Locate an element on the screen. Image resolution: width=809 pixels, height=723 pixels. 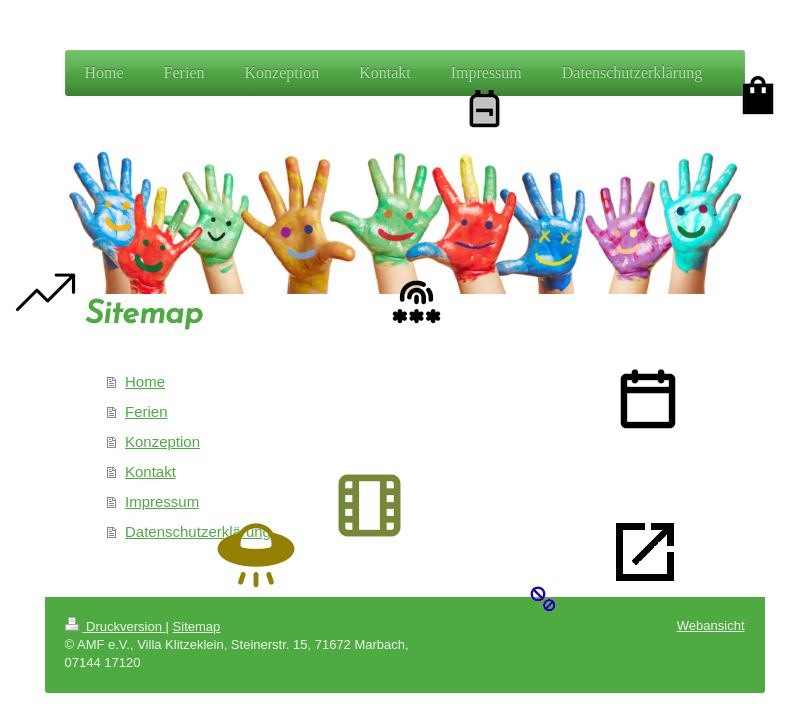
access medication tracking or reminders is located at coordinates (543, 599).